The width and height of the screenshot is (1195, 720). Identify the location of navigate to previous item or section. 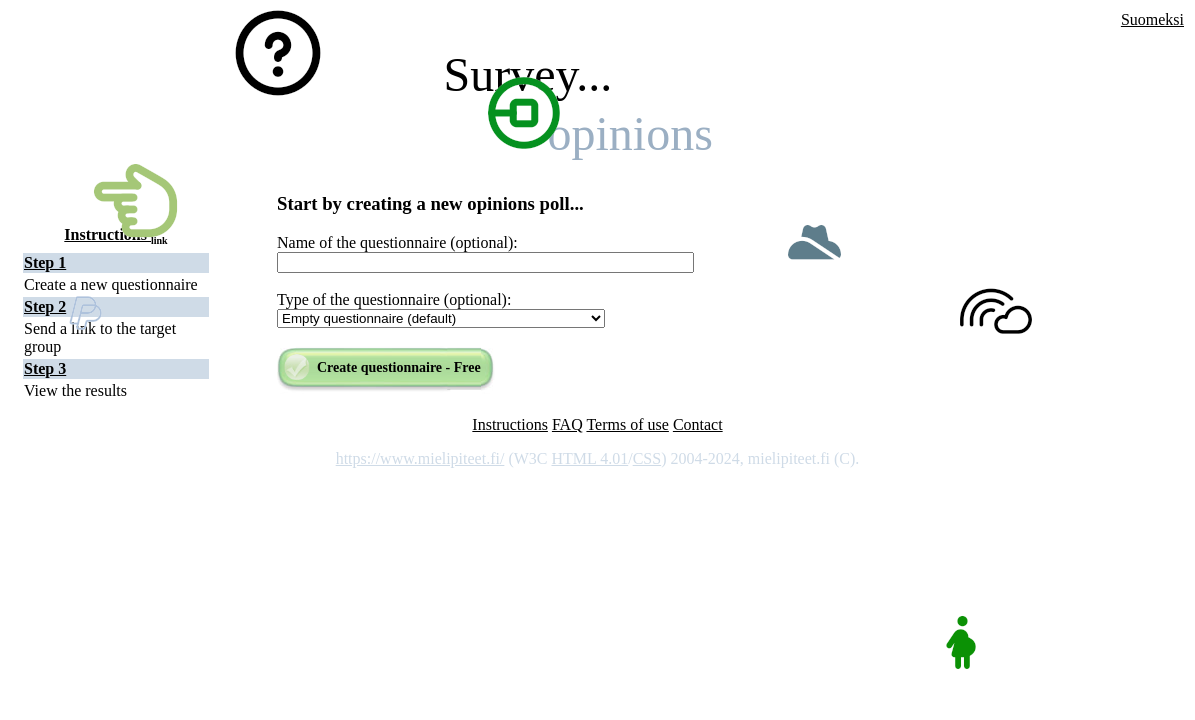
(137, 201).